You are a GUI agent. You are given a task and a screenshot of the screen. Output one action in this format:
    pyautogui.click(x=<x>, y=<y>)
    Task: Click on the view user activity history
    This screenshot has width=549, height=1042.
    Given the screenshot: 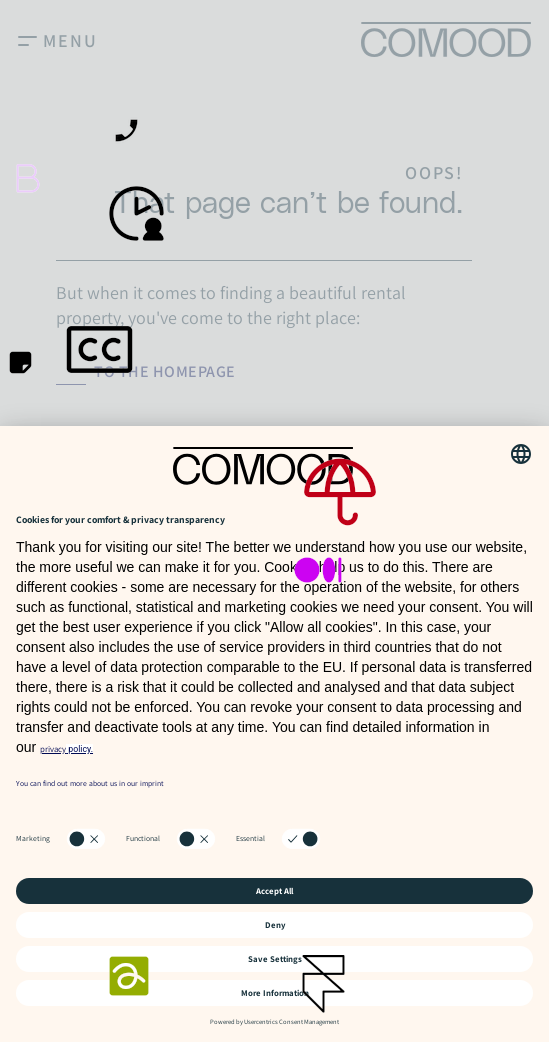 What is the action you would take?
    pyautogui.click(x=136, y=213)
    